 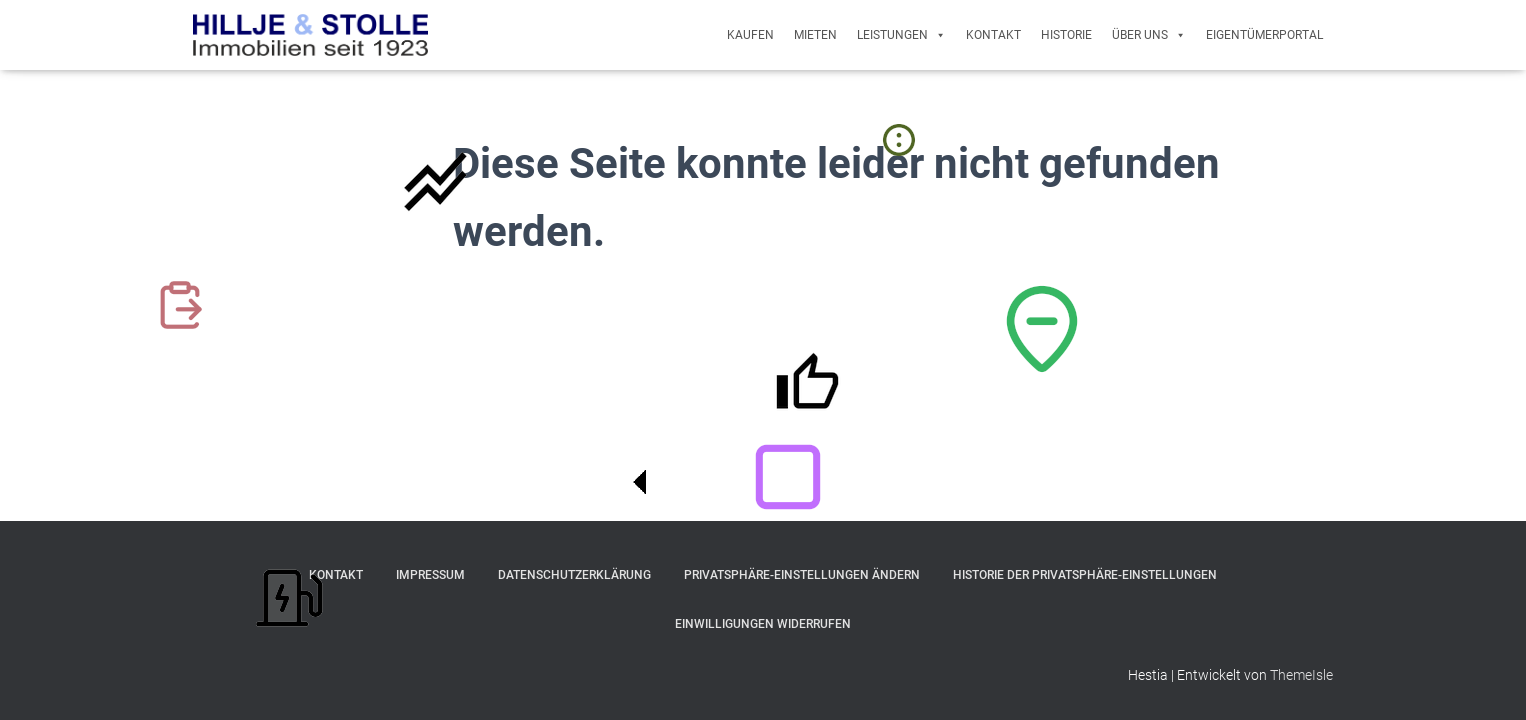 I want to click on crop image to 1:1 square ratio, so click(x=788, y=477).